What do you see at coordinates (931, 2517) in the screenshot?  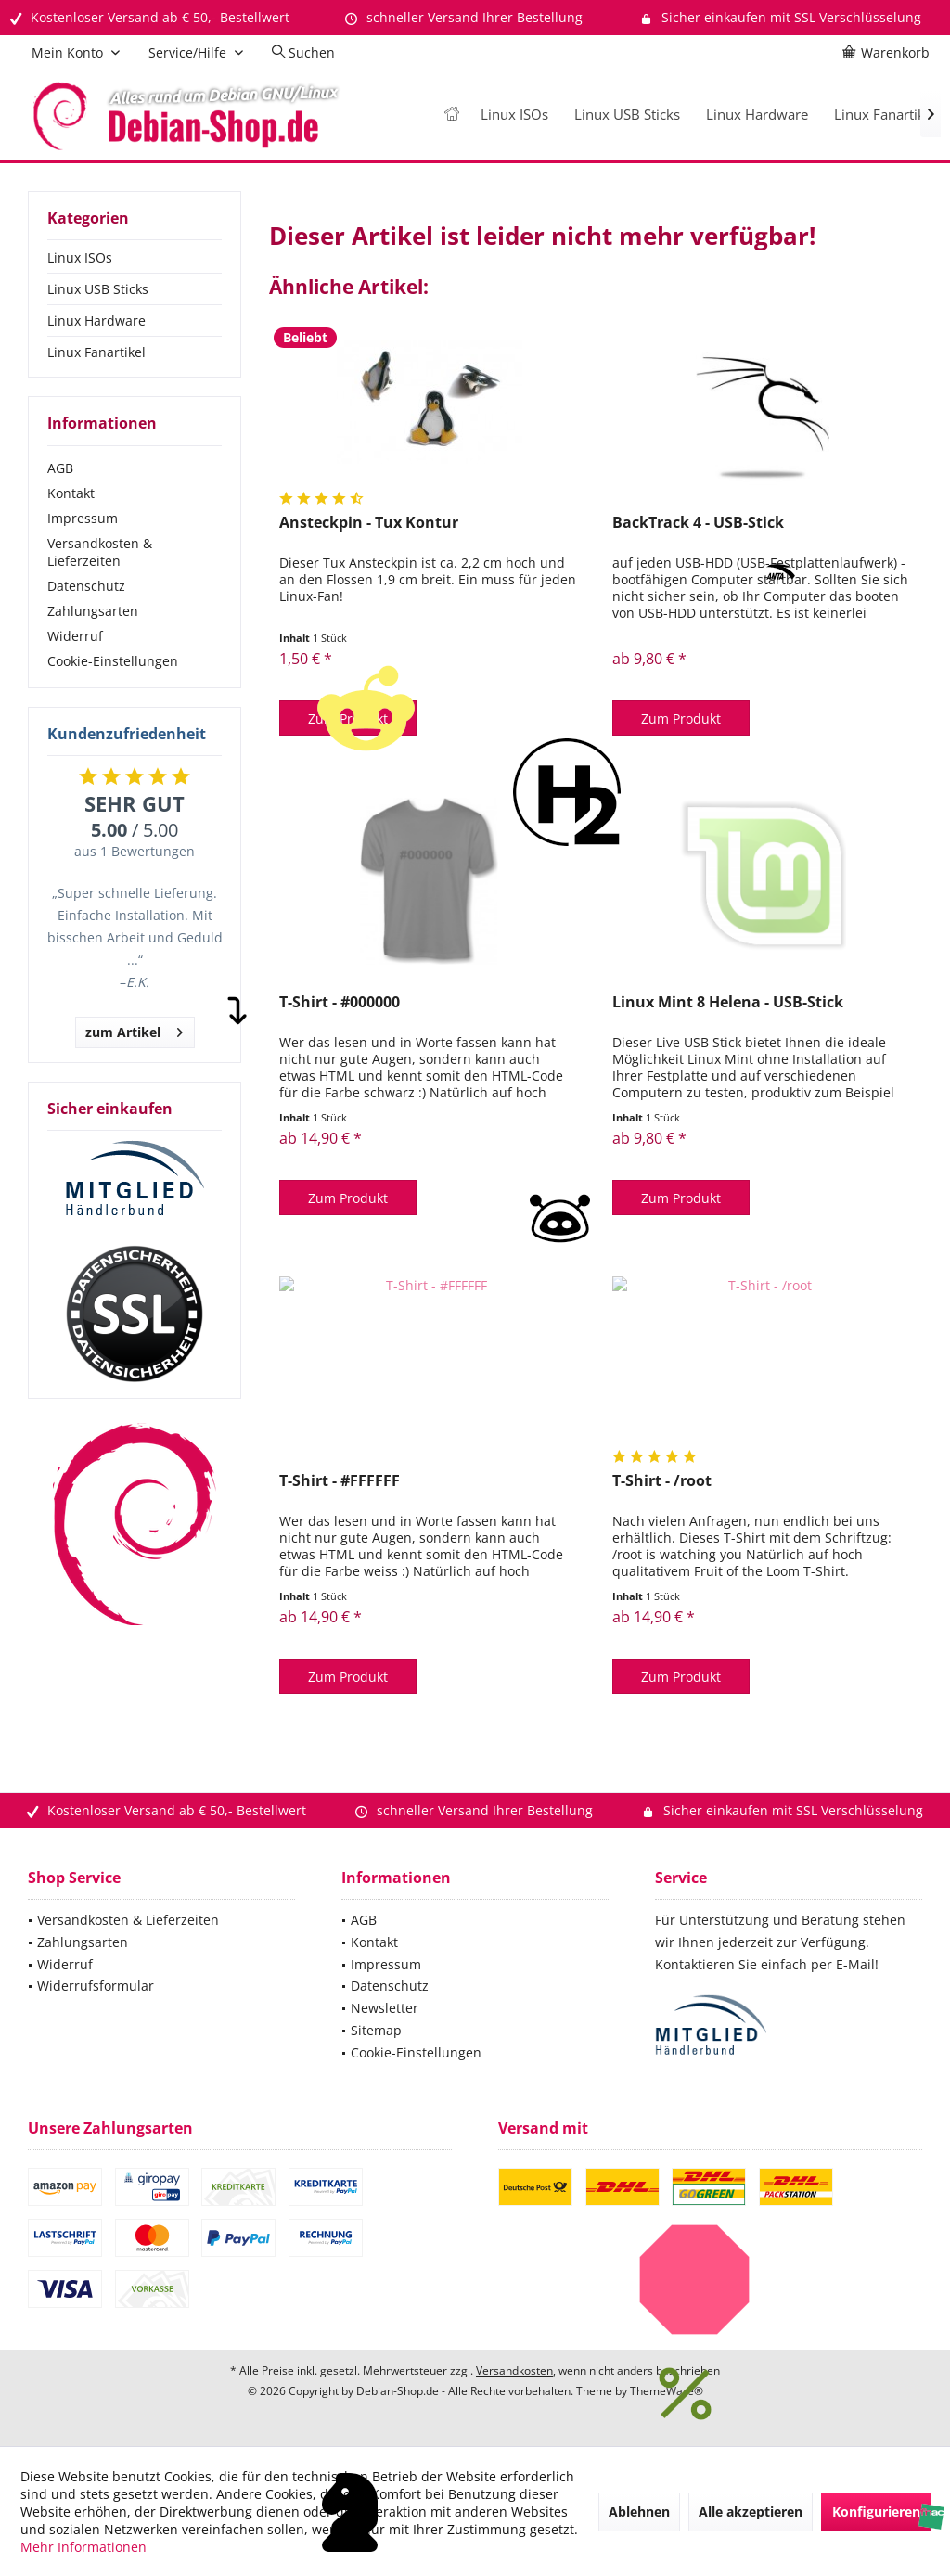 I see `visit the Fnac website or app` at bounding box center [931, 2517].